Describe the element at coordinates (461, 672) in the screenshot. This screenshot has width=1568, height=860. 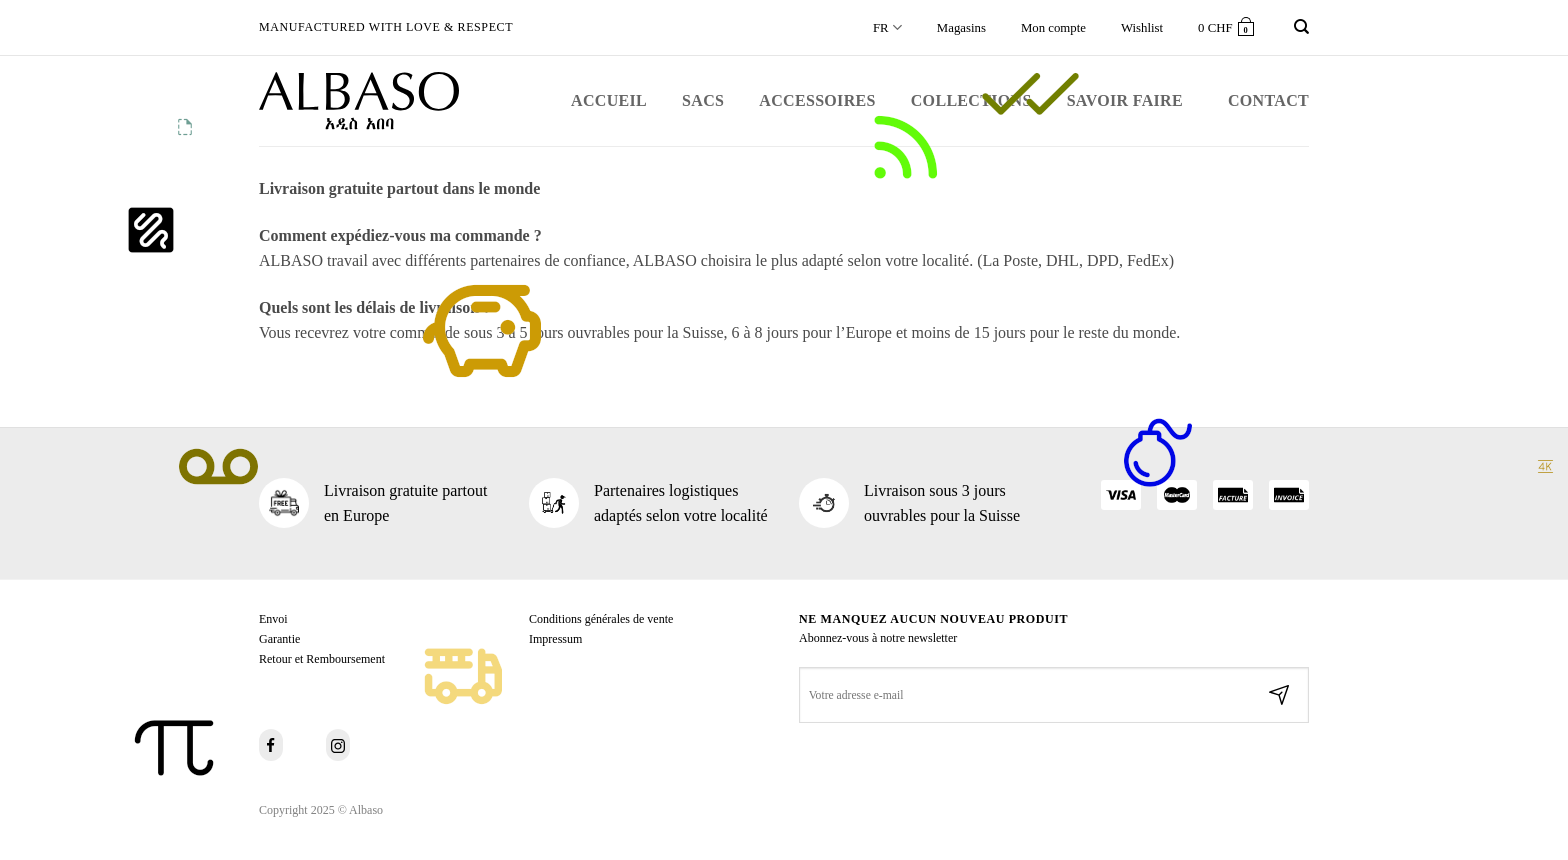
I see `emergency services or fire department contact` at that location.